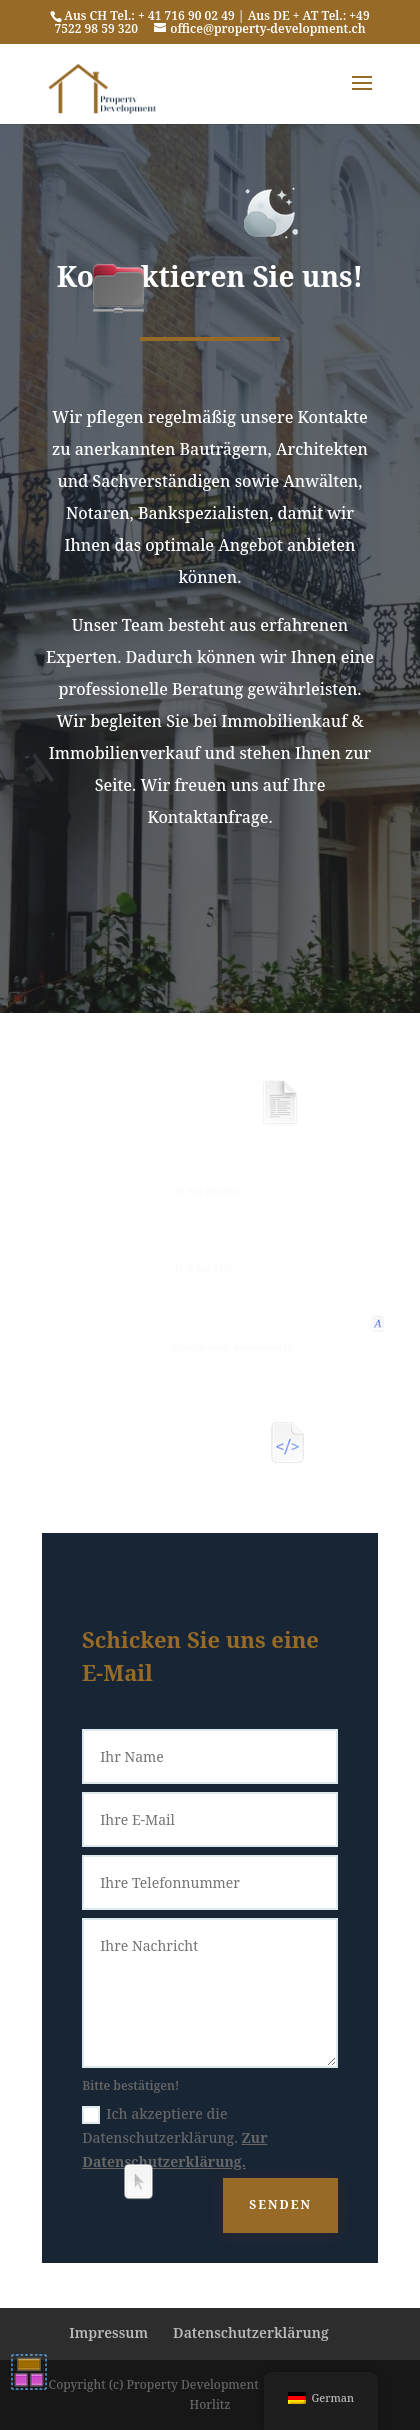 The height and width of the screenshot is (2430, 420). Describe the element at coordinates (29, 2372) in the screenshot. I see `select all items in the current view` at that location.